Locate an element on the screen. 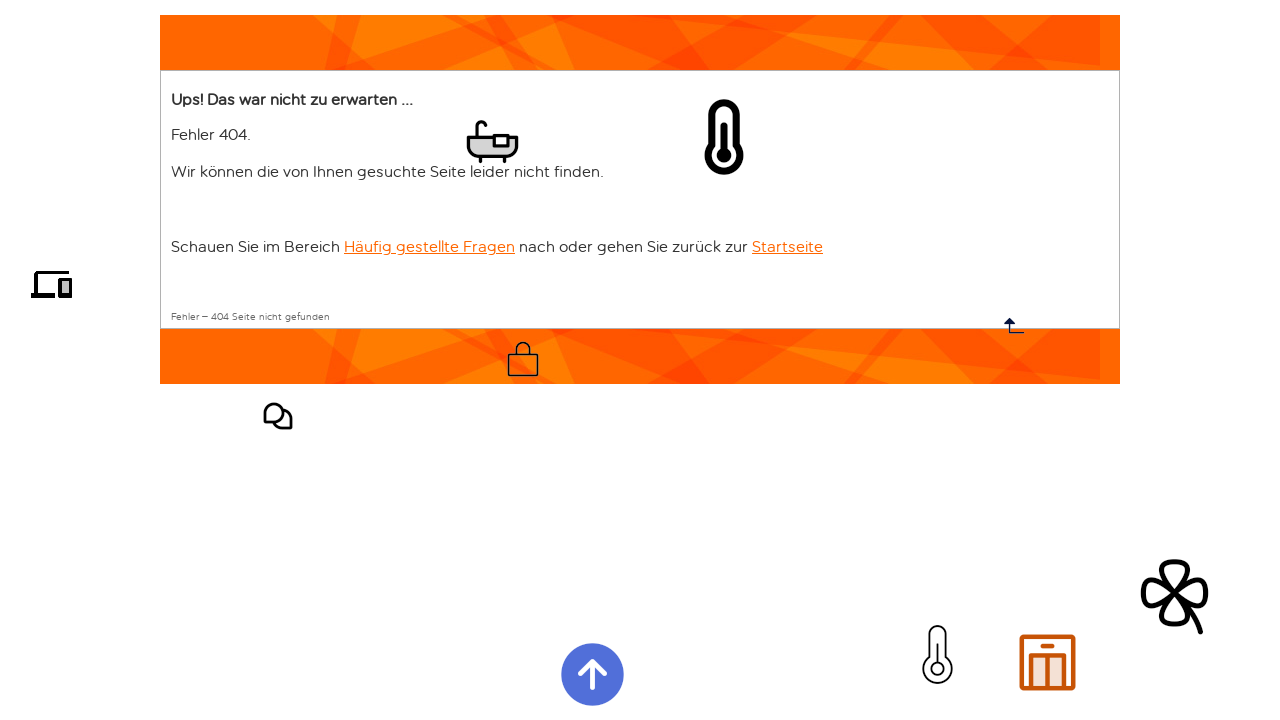 This screenshot has width=1280, height=720. indicates bathroom amenity in a listing is located at coordinates (492, 142).